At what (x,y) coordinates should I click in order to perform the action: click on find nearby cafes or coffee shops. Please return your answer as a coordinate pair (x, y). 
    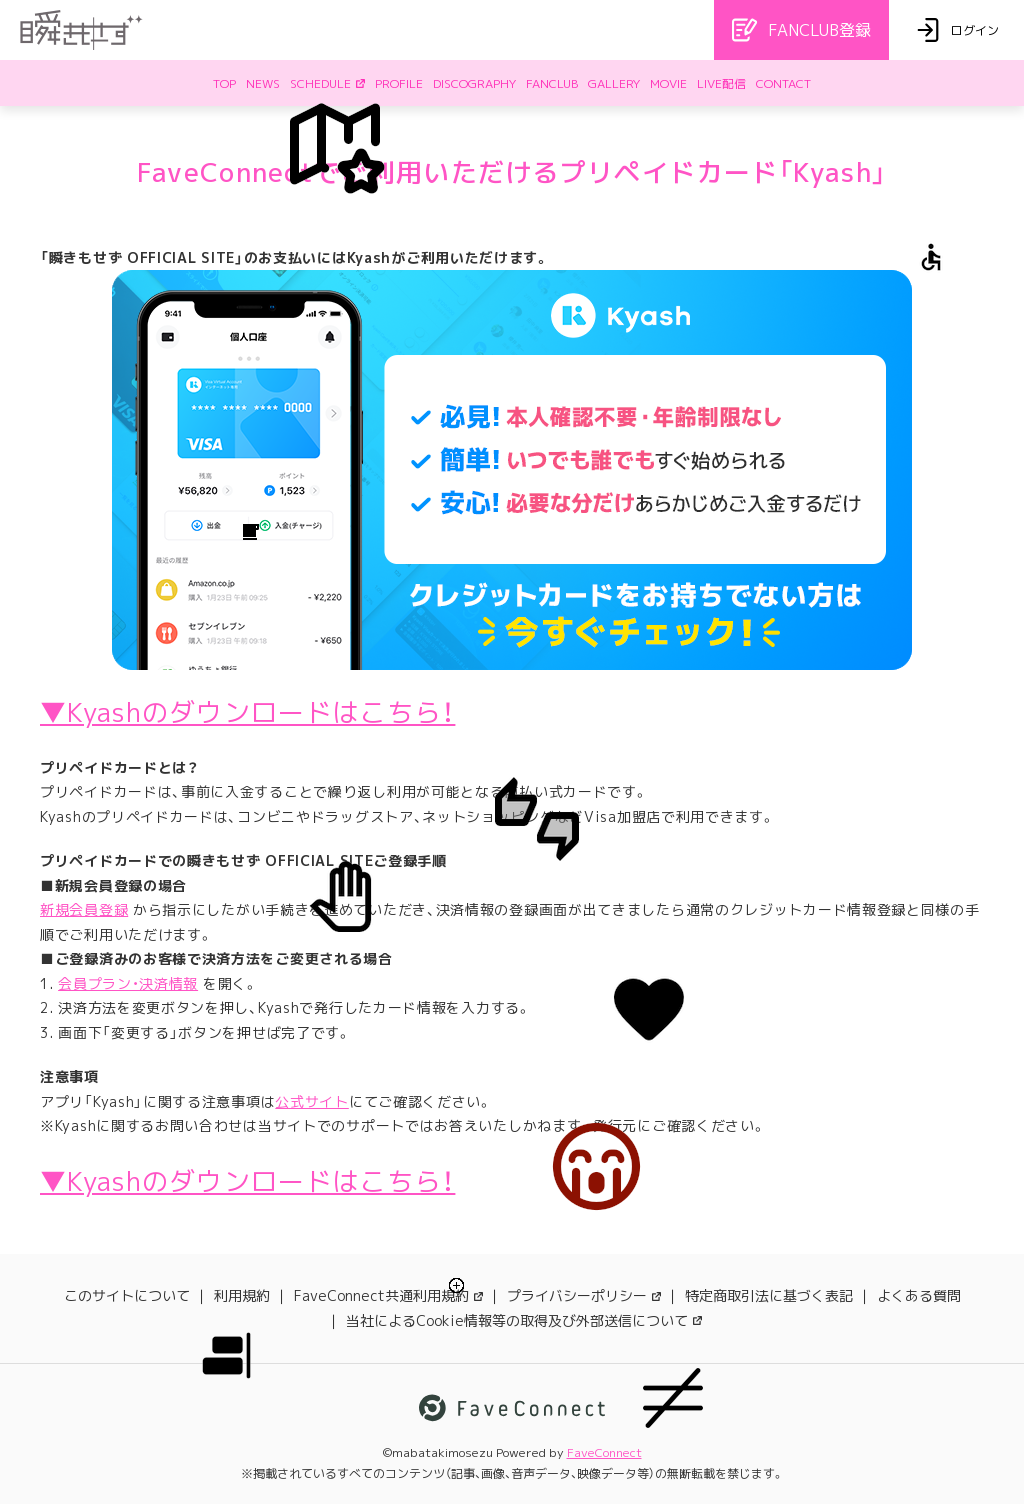
    Looking at the image, I should click on (250, 532).